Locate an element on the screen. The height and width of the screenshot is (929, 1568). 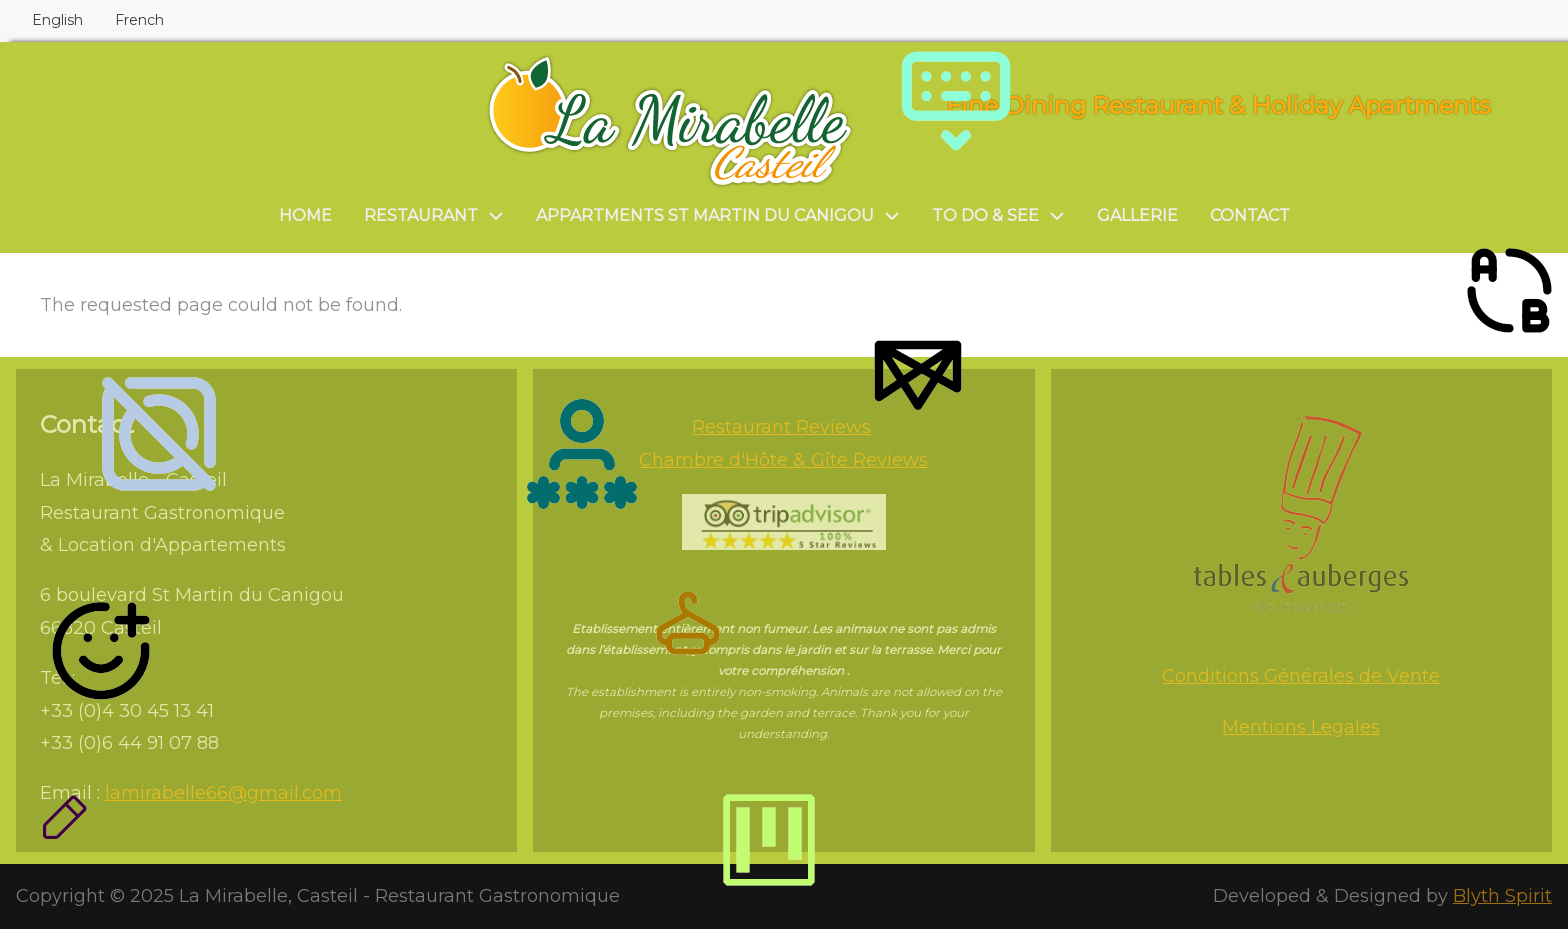
open project panel is located at coordinates (769, 840).